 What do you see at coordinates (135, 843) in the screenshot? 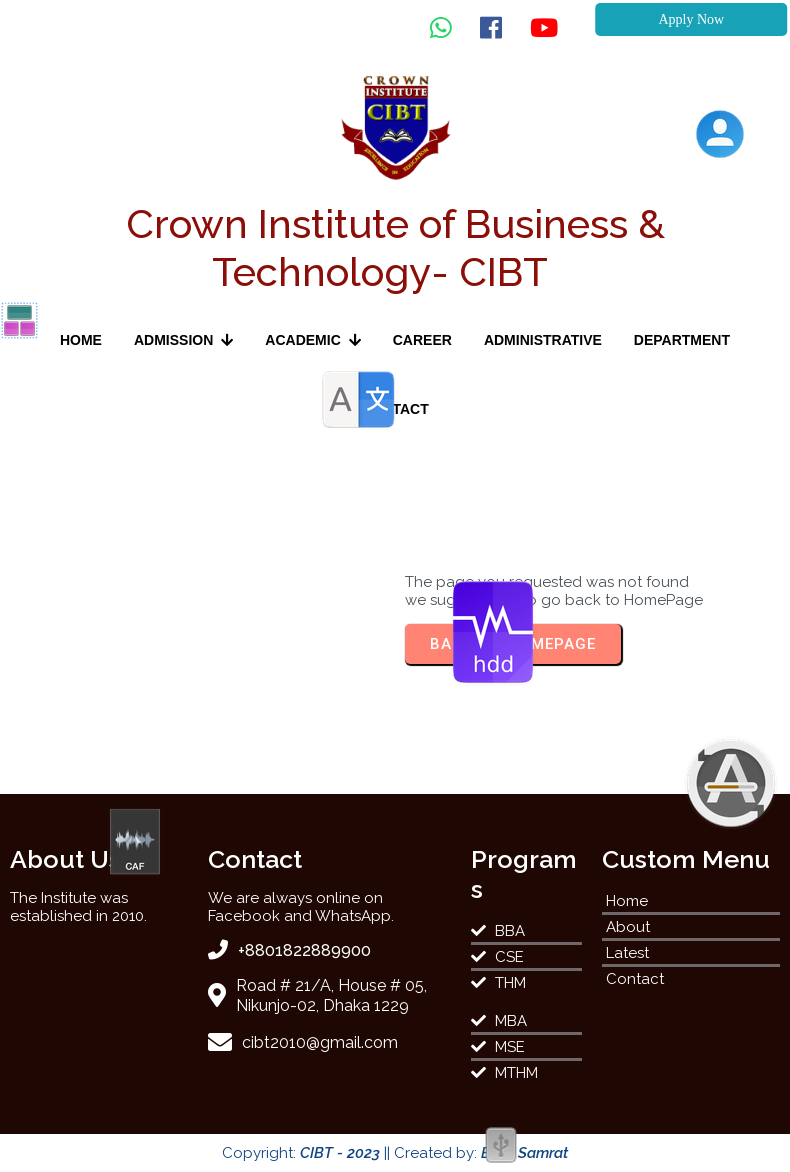
I see `a core audio format (.caf) file in GarageBand` at bounding box center [135, 843].